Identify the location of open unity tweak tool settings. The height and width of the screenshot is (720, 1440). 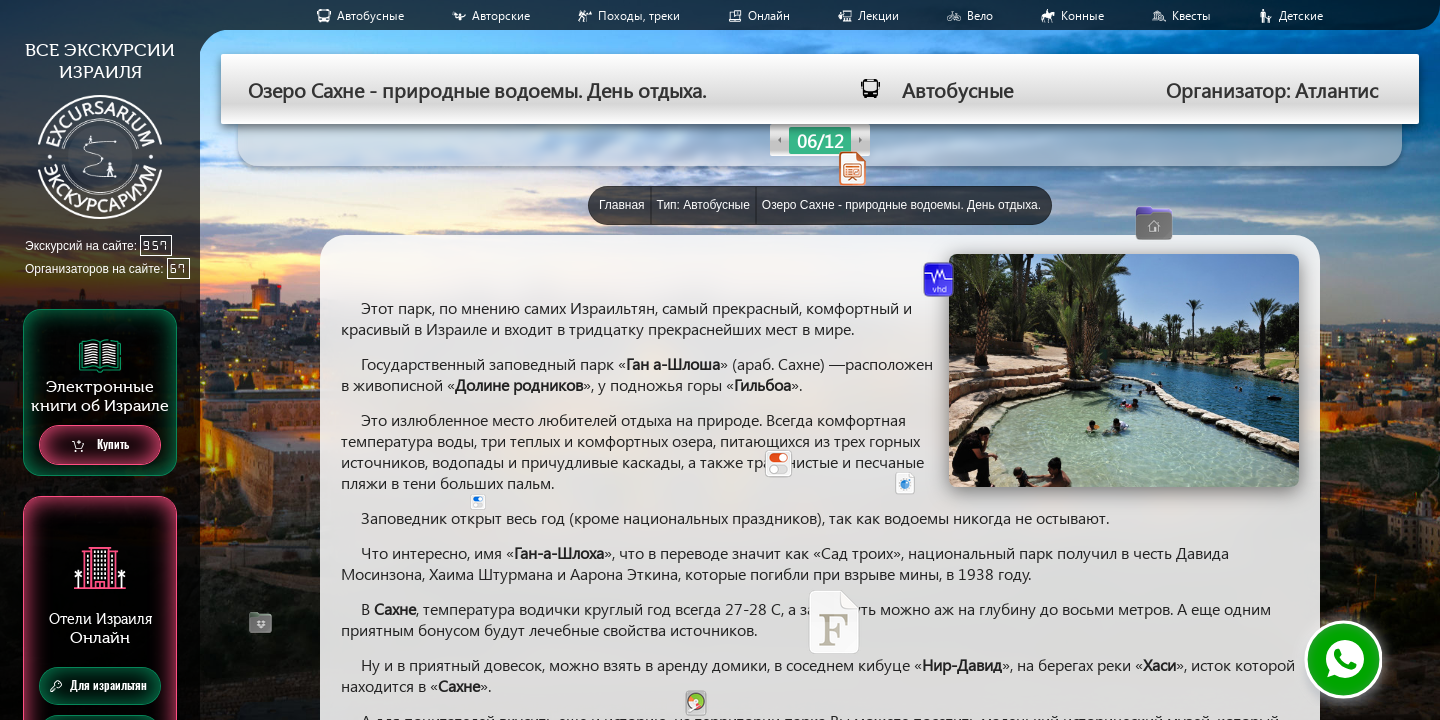
(778, 463).